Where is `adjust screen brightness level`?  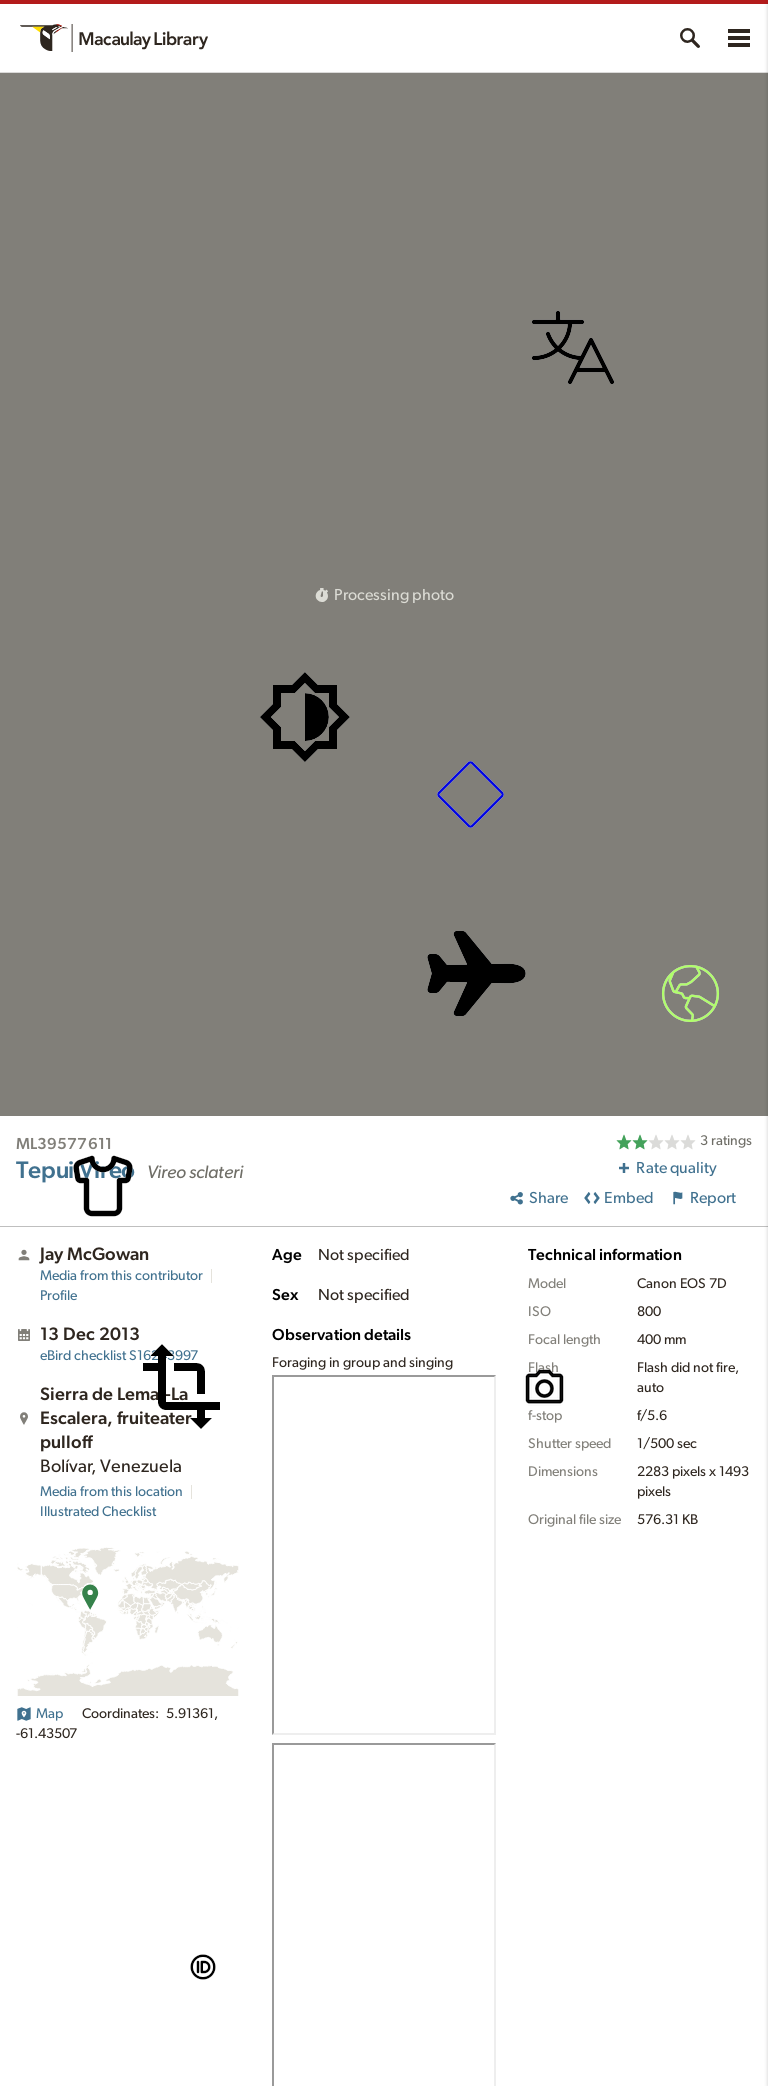
adjust screen brightness level is located at coordinates (305, 717).